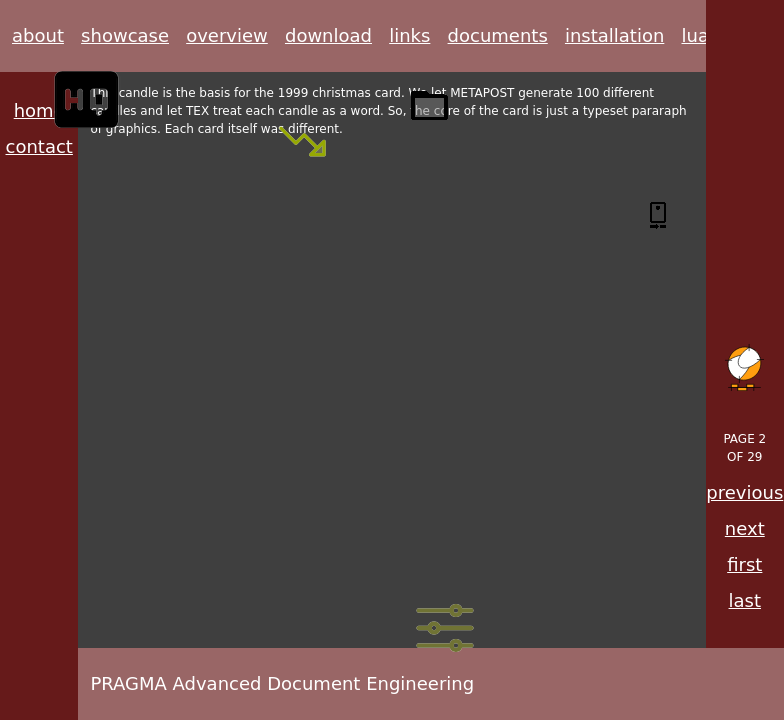 The height and width of the screenshot is (720, 784). What do you see at coordinates (86, 99) in the screenshot?
I see `switch to high quality playback mode` at bounding box center [86, 99].